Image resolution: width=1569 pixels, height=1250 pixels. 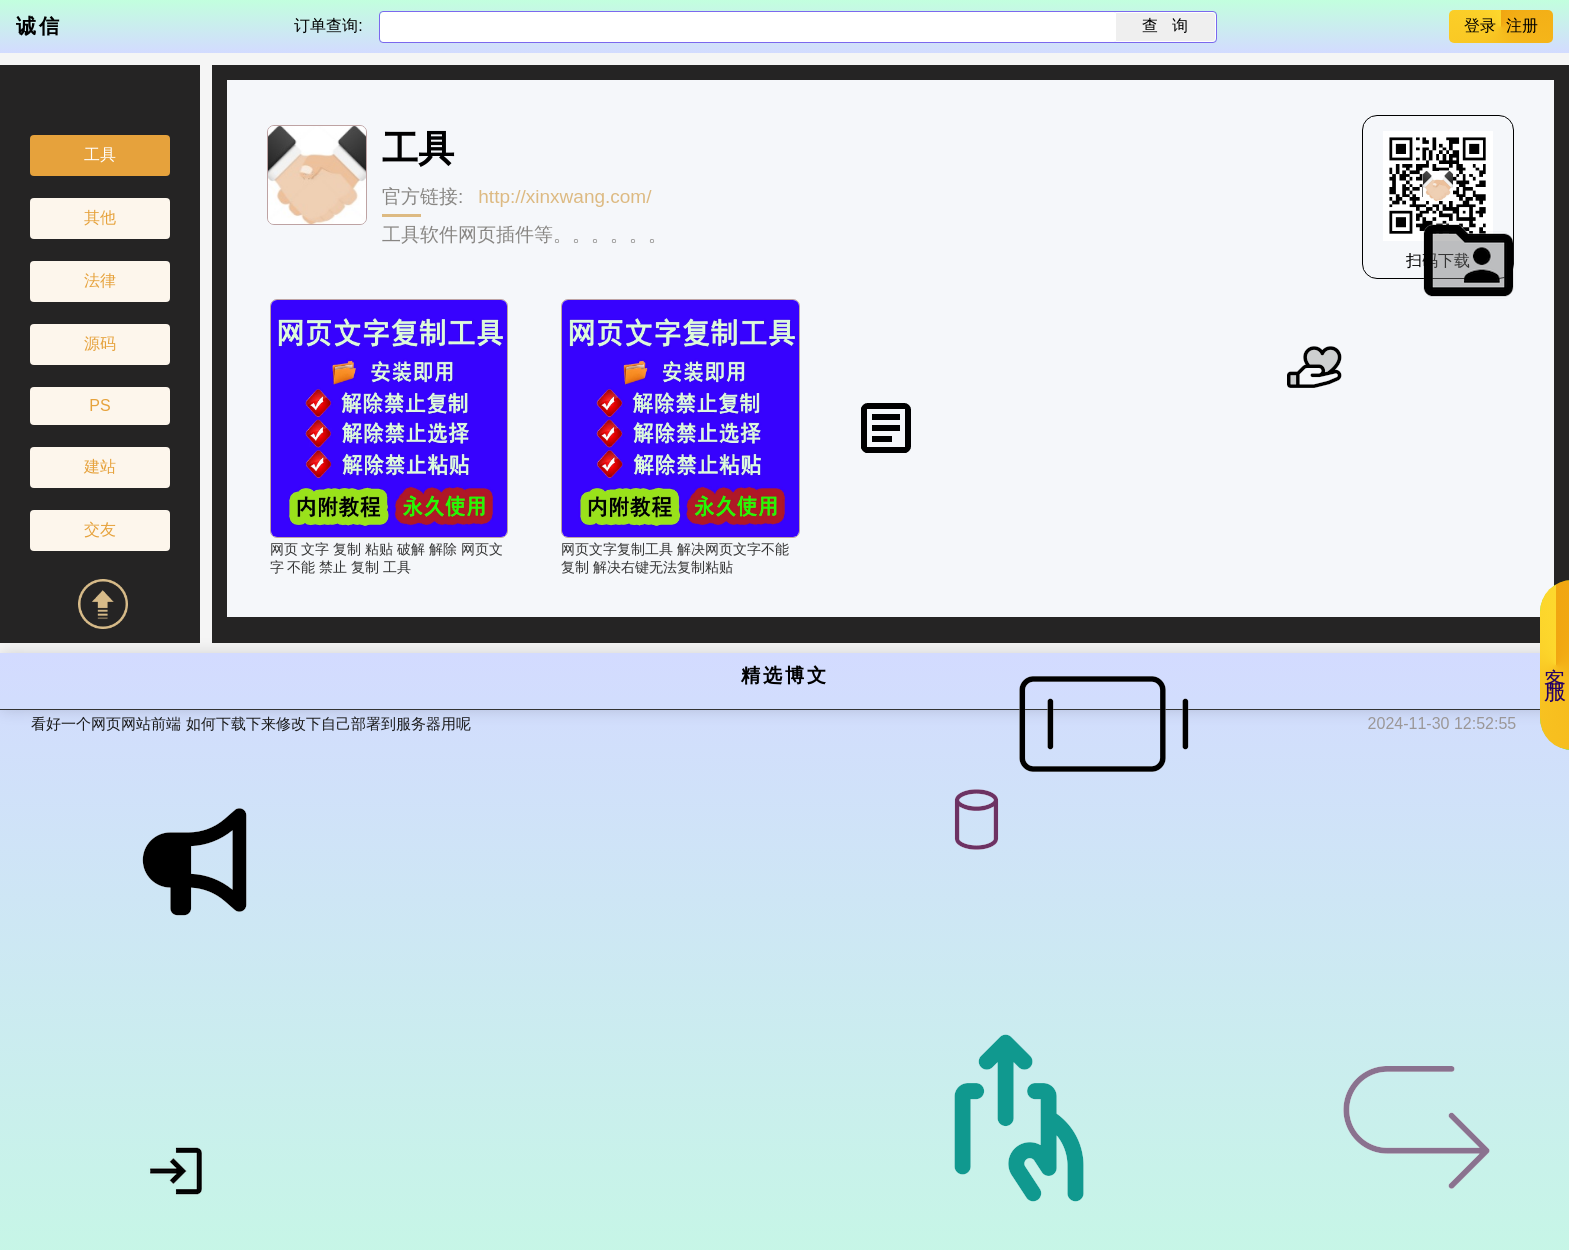 What do you see at coordinates (1316, 368) in the screenshot?
I see `donate or give to charity` at bounding box center [1316, 368].